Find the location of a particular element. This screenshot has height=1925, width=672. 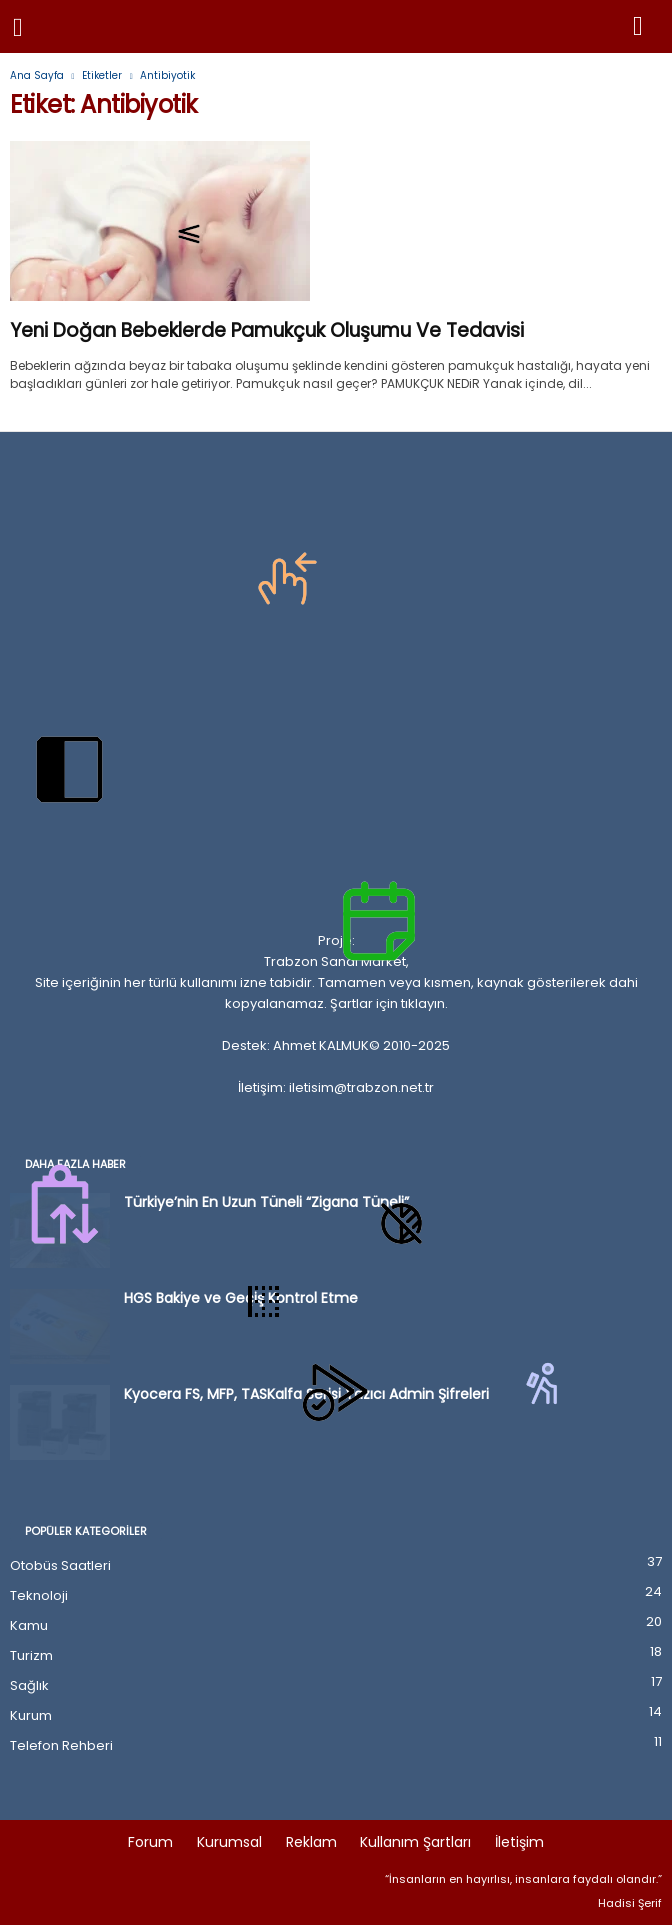

apply border to left edge of cell or element is located at coordinates (263, 1301).